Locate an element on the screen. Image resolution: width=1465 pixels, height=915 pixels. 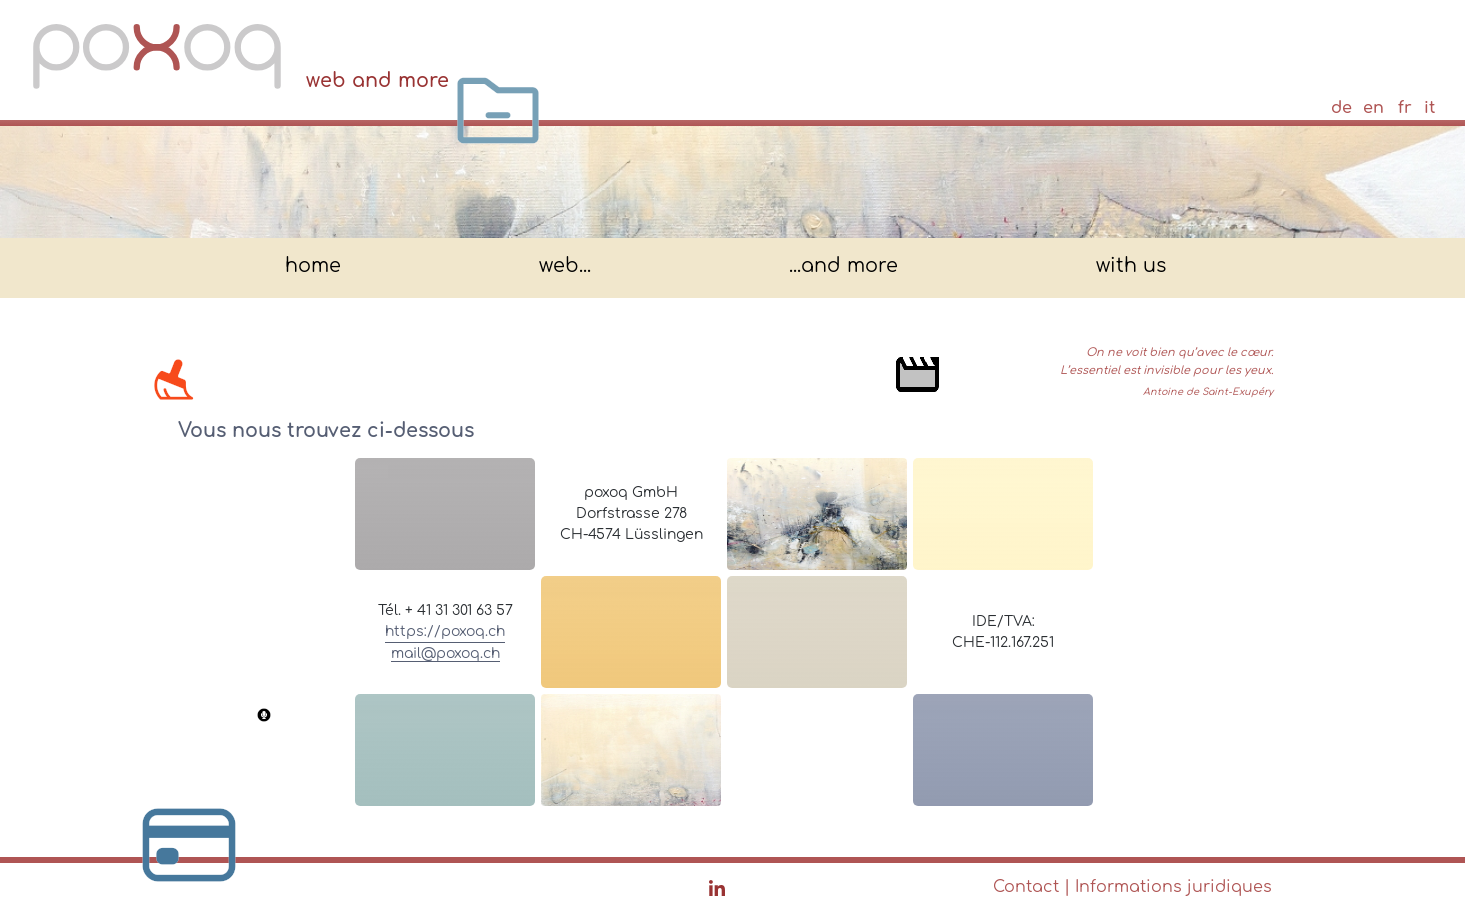
create a new video project is located at coordinates (917, 374).